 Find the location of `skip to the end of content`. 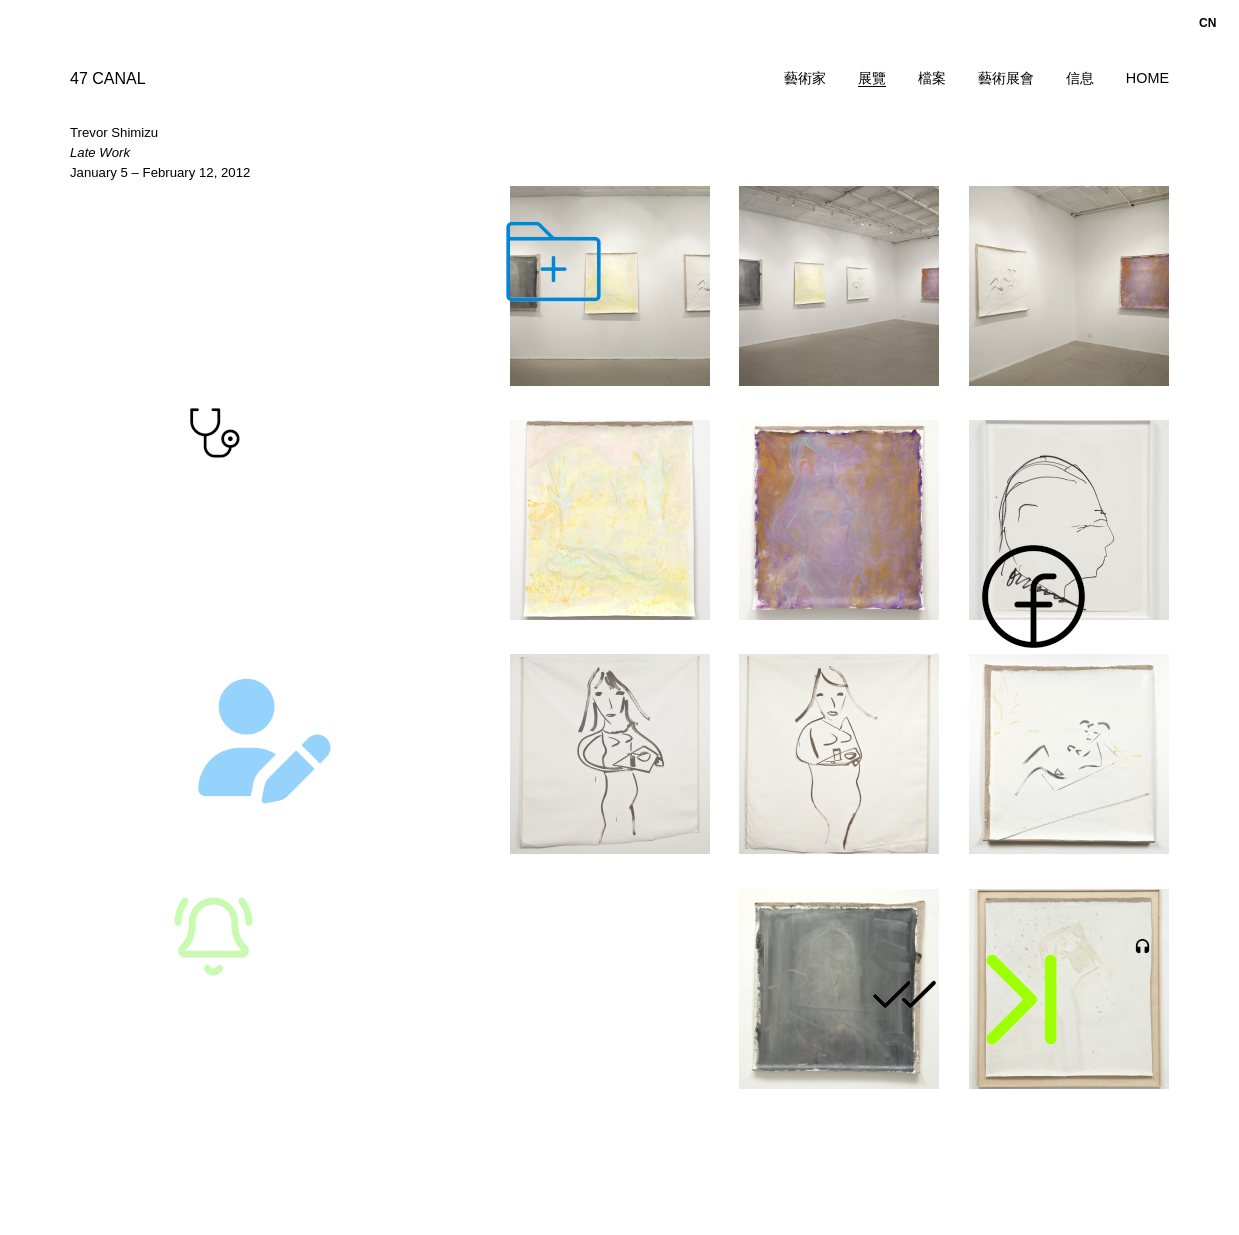

skip to the end of content is located at coordinates (1023, 999).